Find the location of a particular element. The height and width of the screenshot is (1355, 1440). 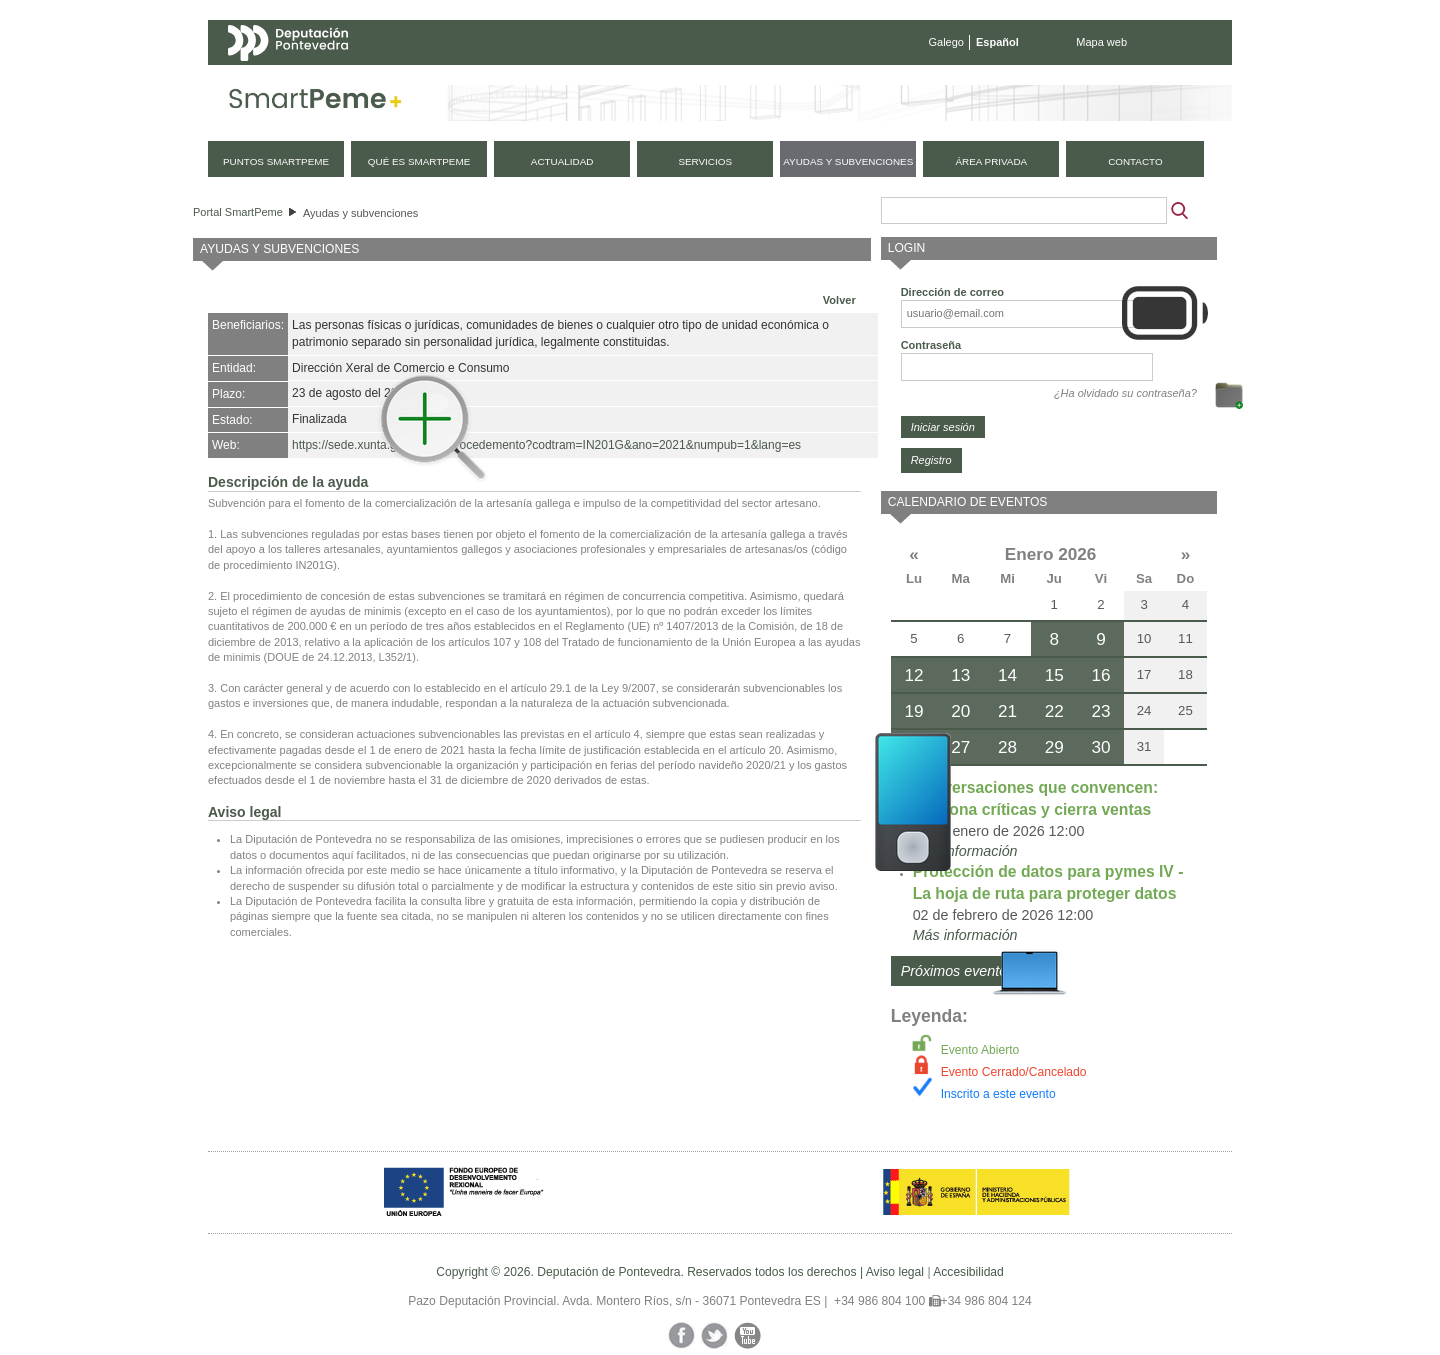

indicates current battery level is located at coordinates (1165, 313).